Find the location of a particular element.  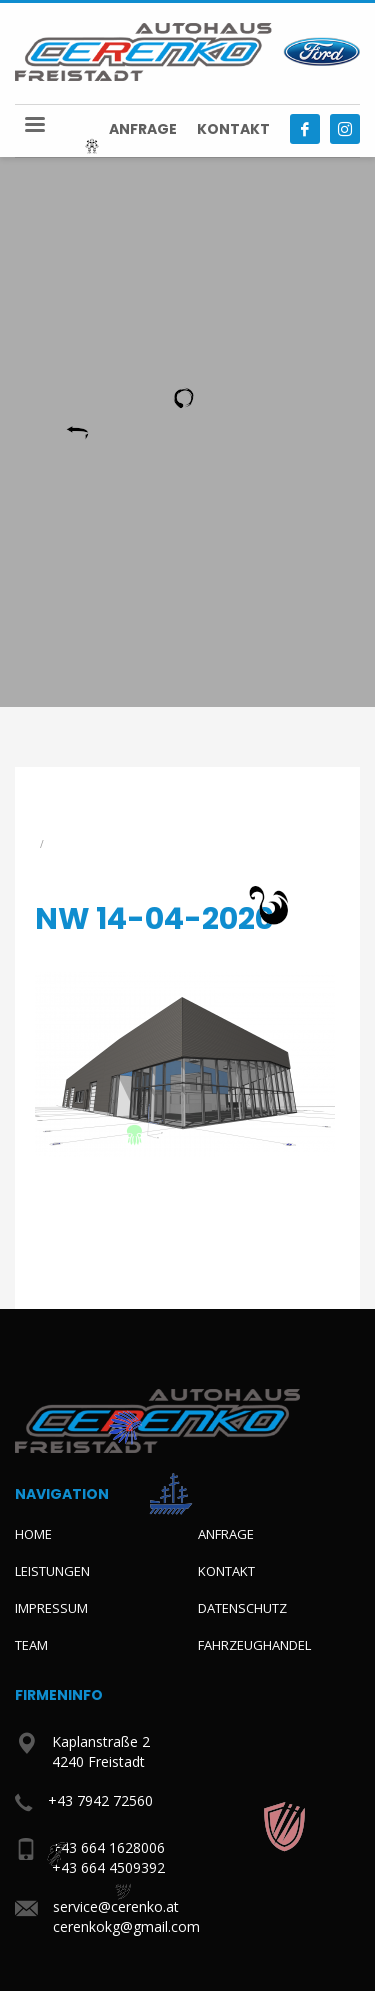

select squid or cephalopod character is located at coordinates (134, 1135).